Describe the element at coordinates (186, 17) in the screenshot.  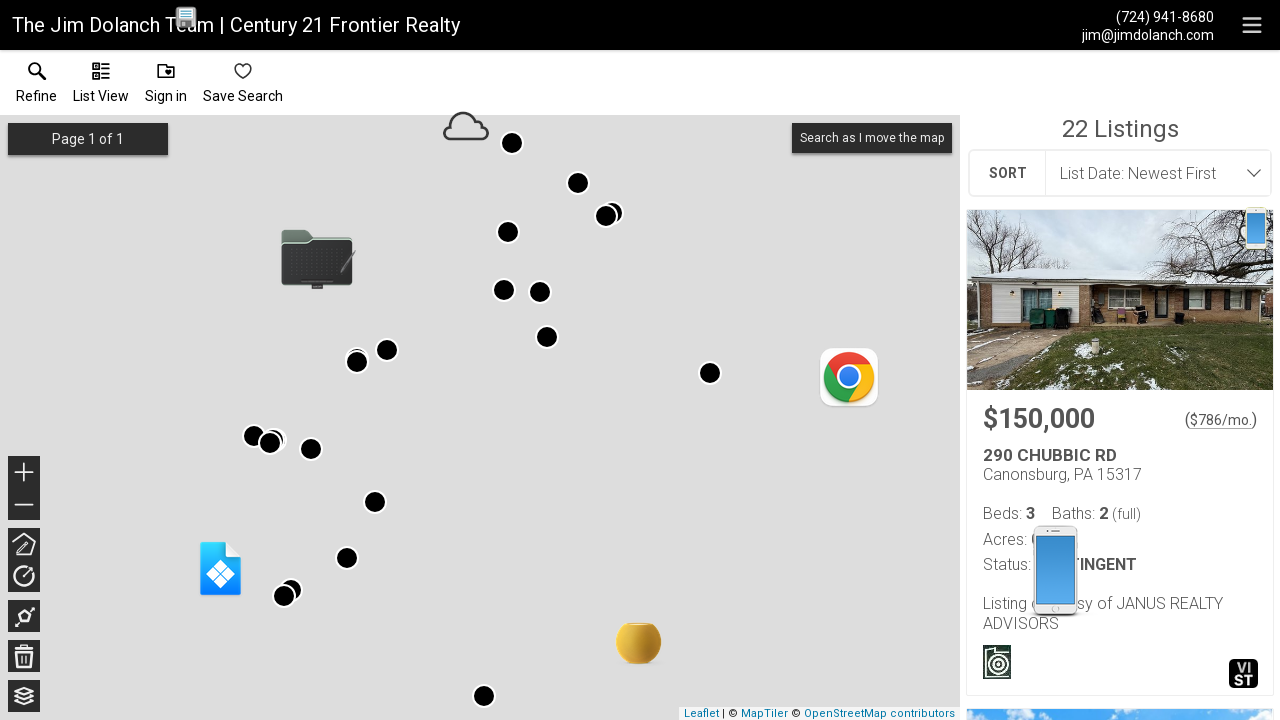
I see `save file to disk` at that location.